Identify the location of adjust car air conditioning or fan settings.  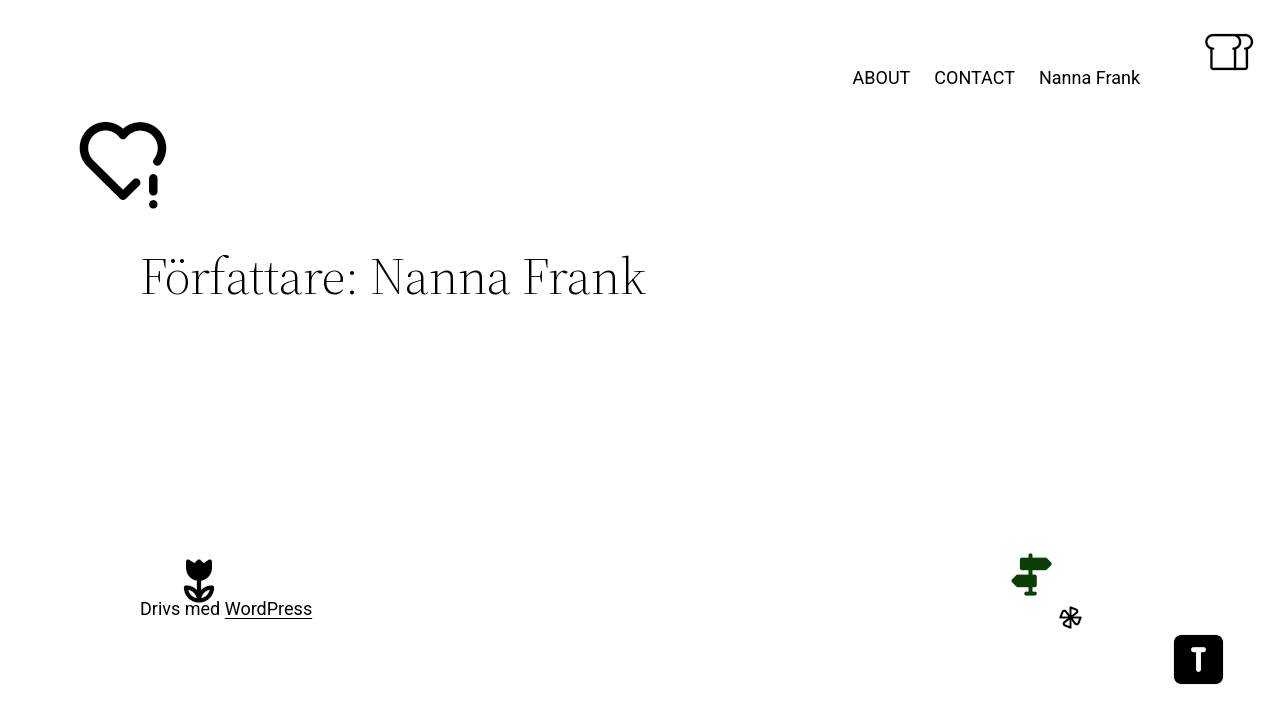
(1070, 617).